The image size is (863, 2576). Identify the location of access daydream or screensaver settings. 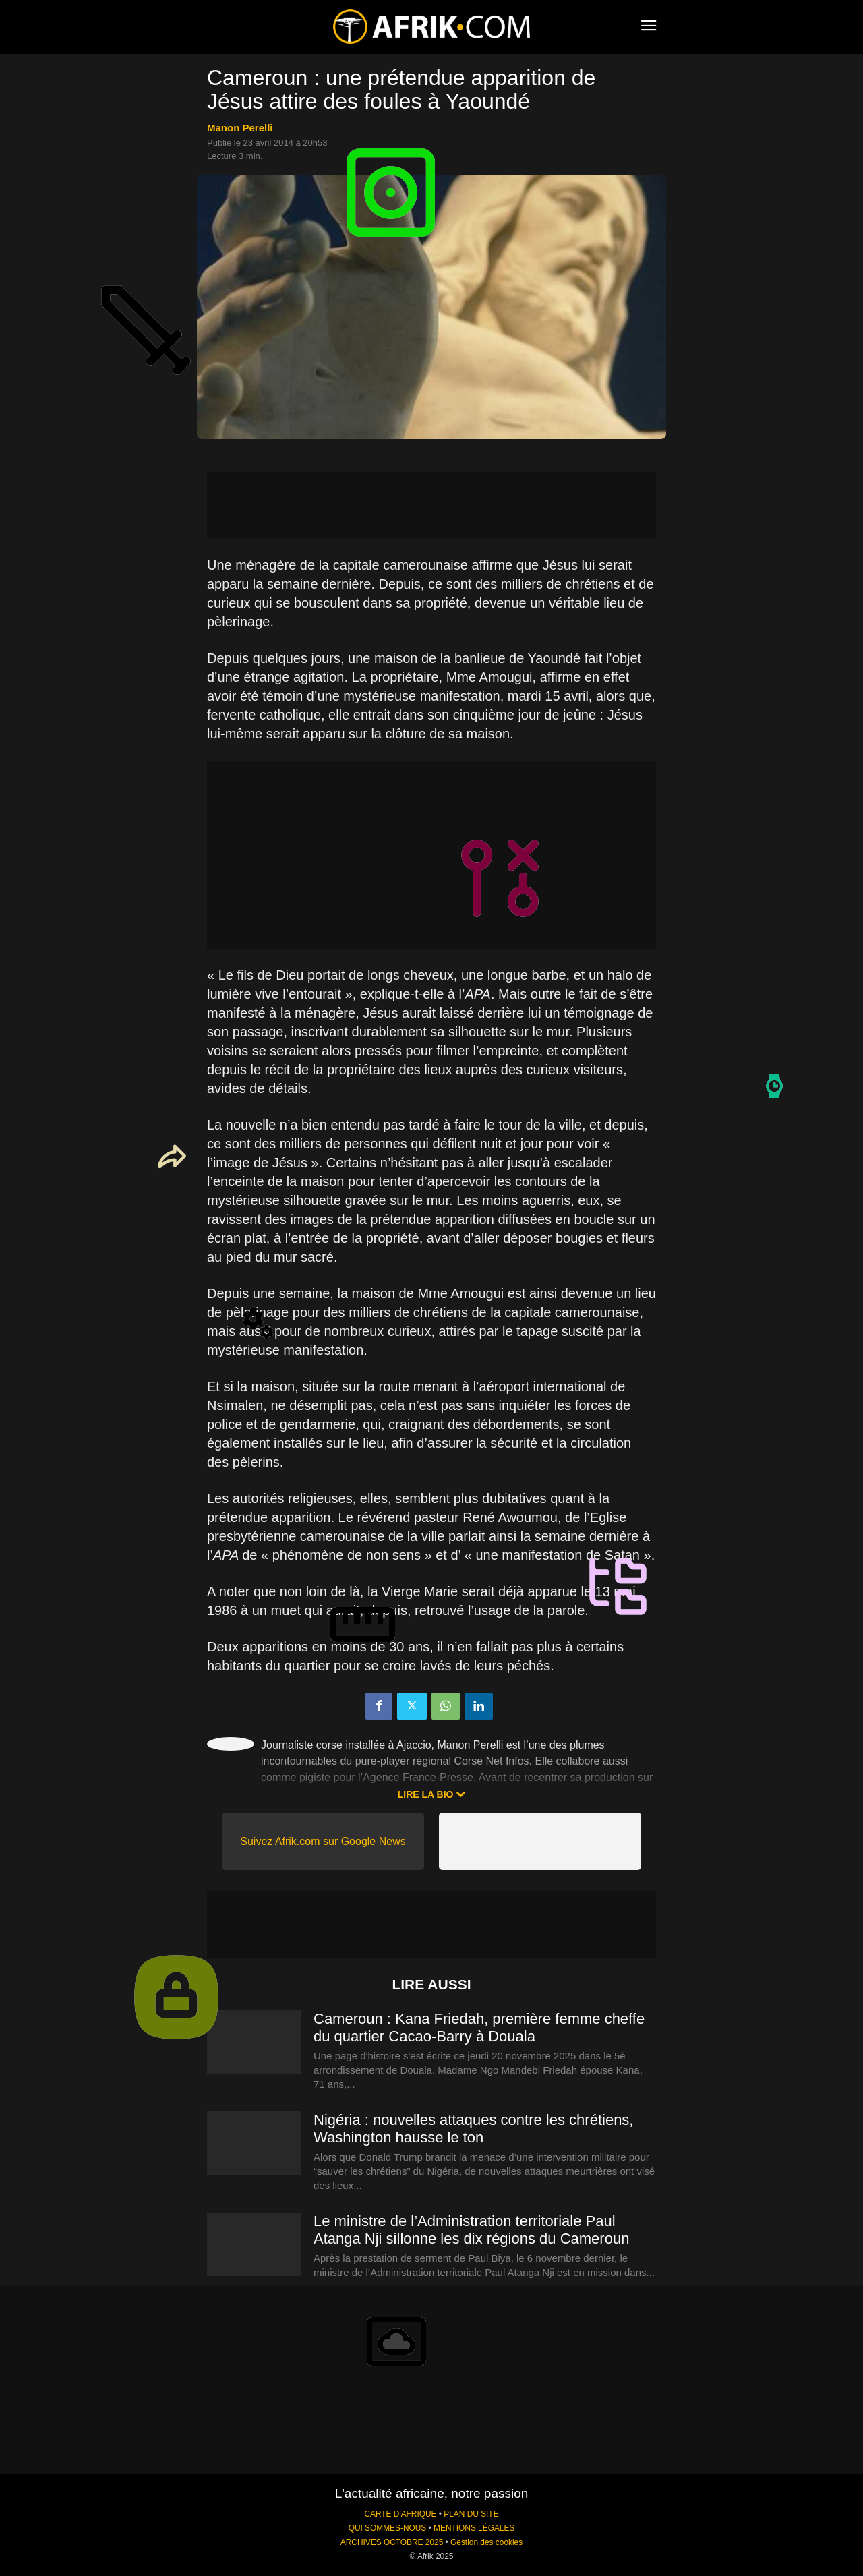
(396, 2341).